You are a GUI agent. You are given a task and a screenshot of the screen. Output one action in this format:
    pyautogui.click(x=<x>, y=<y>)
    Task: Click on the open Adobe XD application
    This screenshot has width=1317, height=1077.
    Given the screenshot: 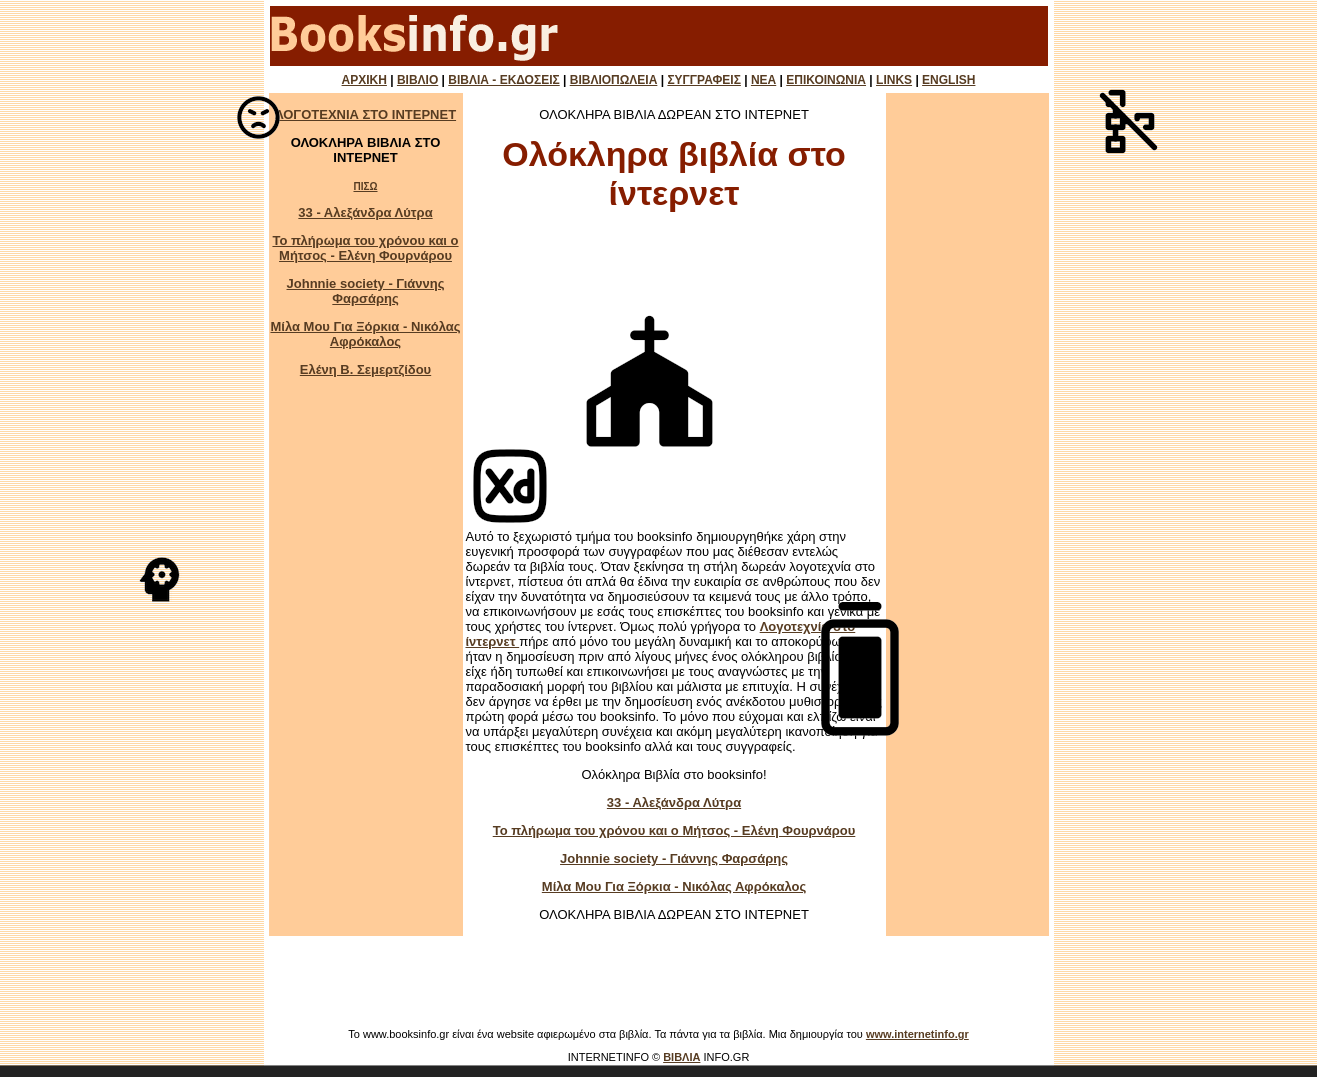 What is the action you would take?
    pyautogui.click(x=510, y=486)
    